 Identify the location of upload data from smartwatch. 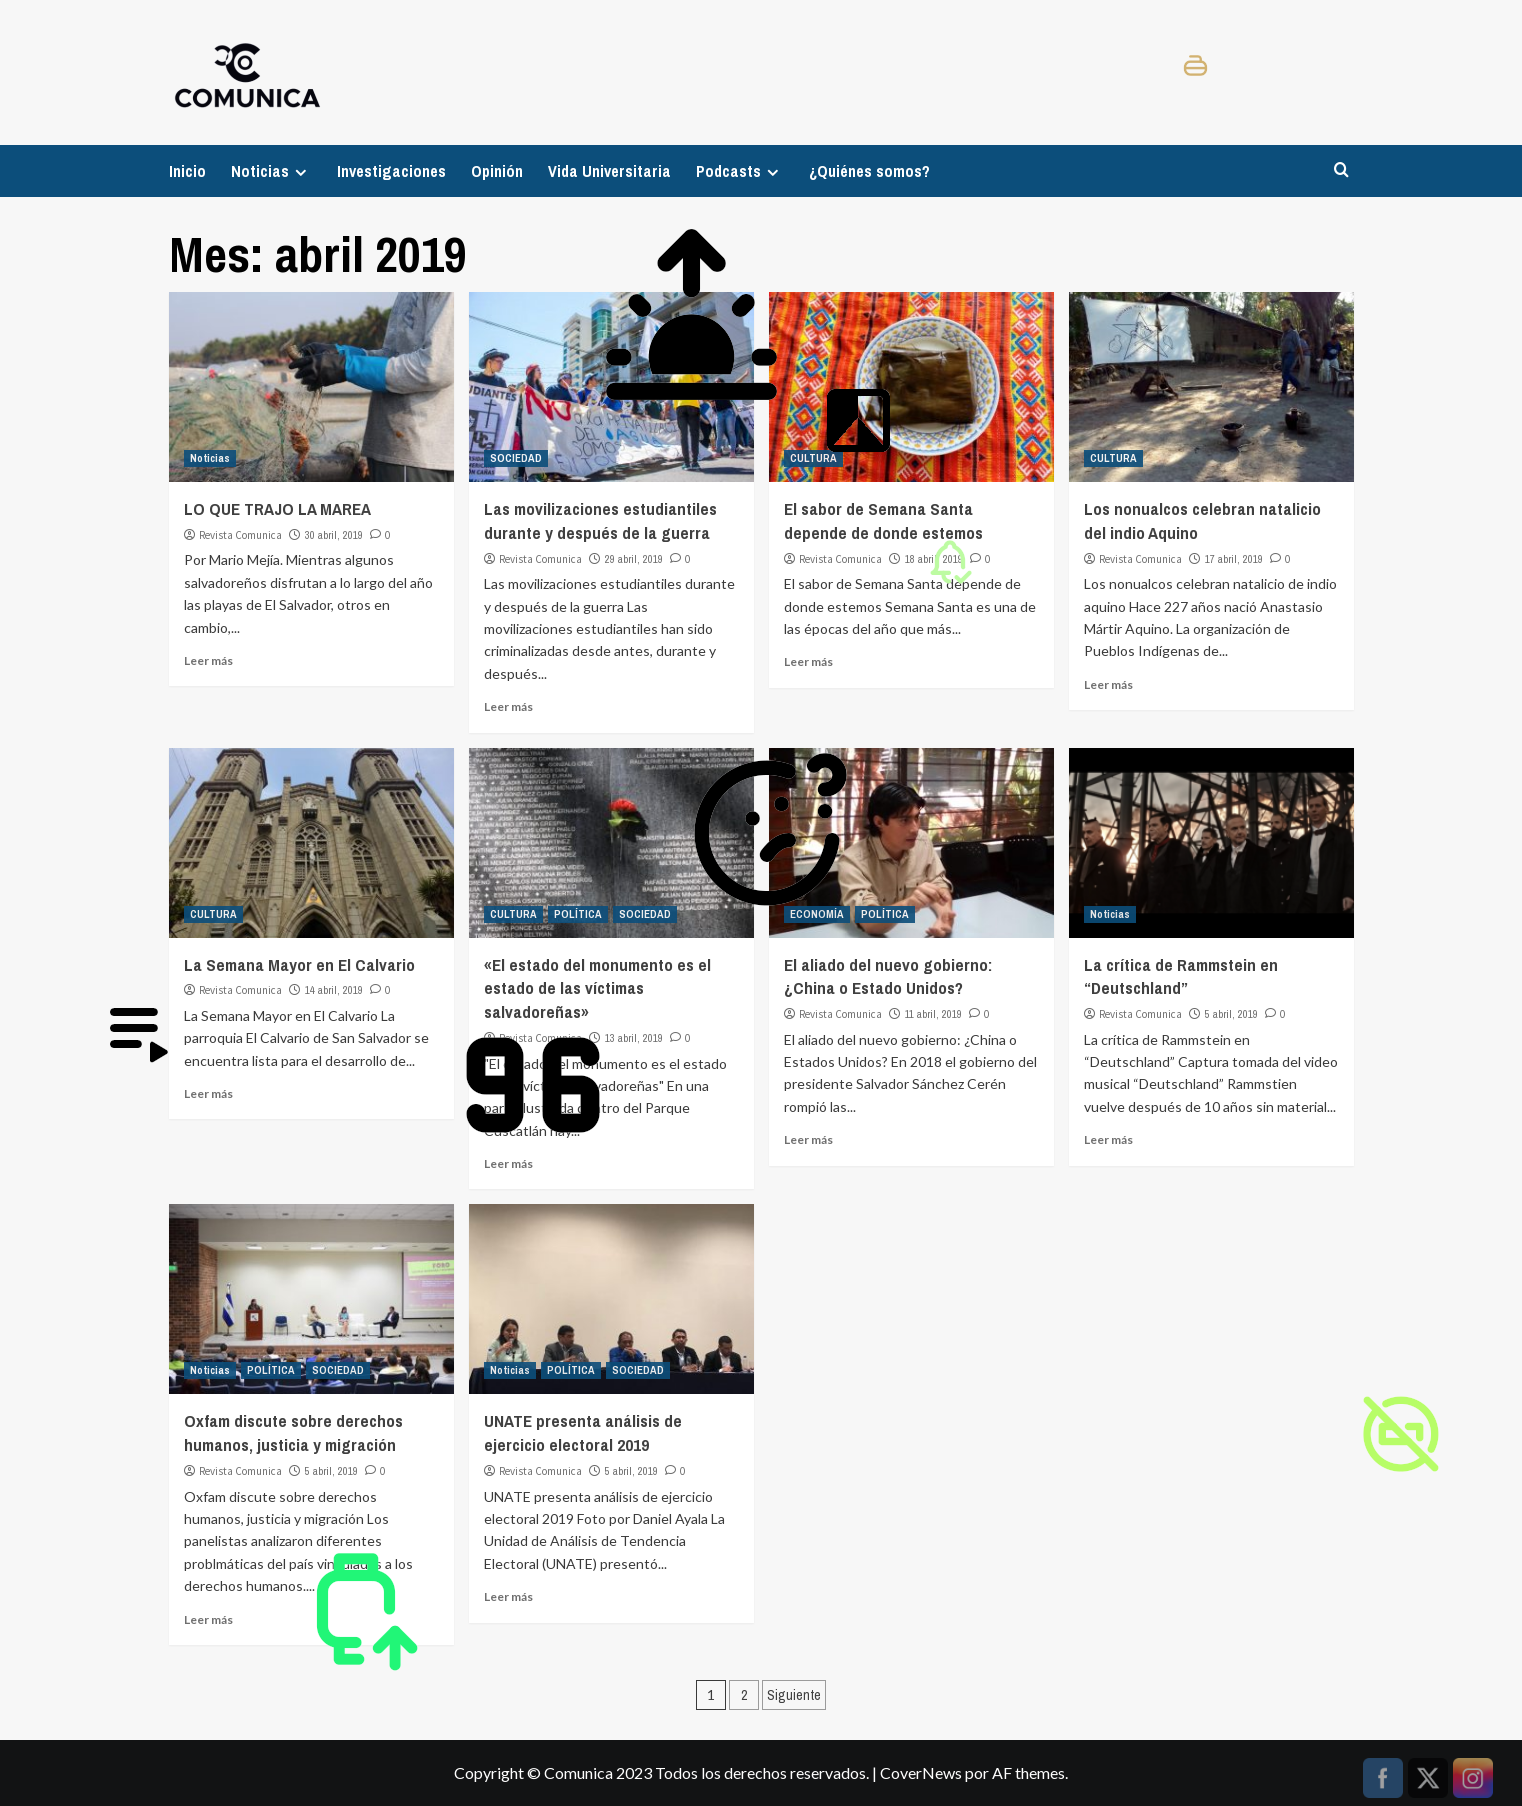
(356, 1609).